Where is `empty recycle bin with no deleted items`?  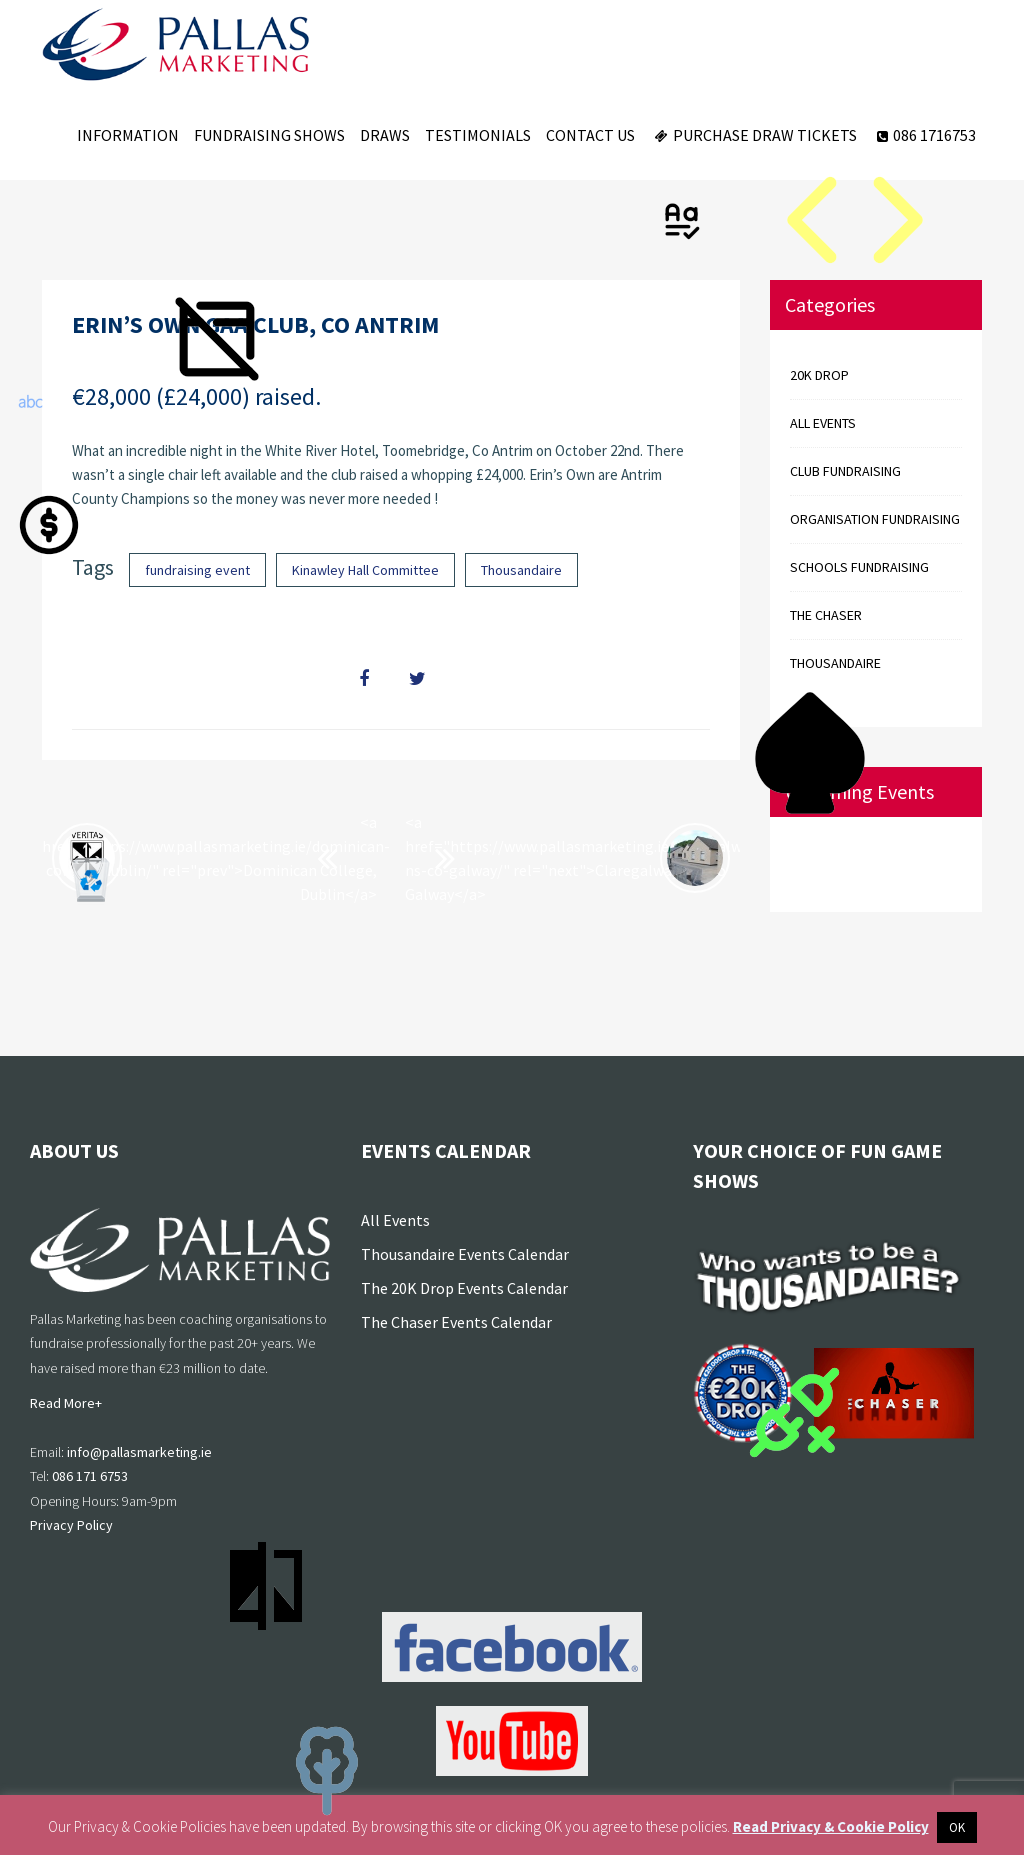 empty recycle bin with no deleted items is located at coordinates (91, 880).